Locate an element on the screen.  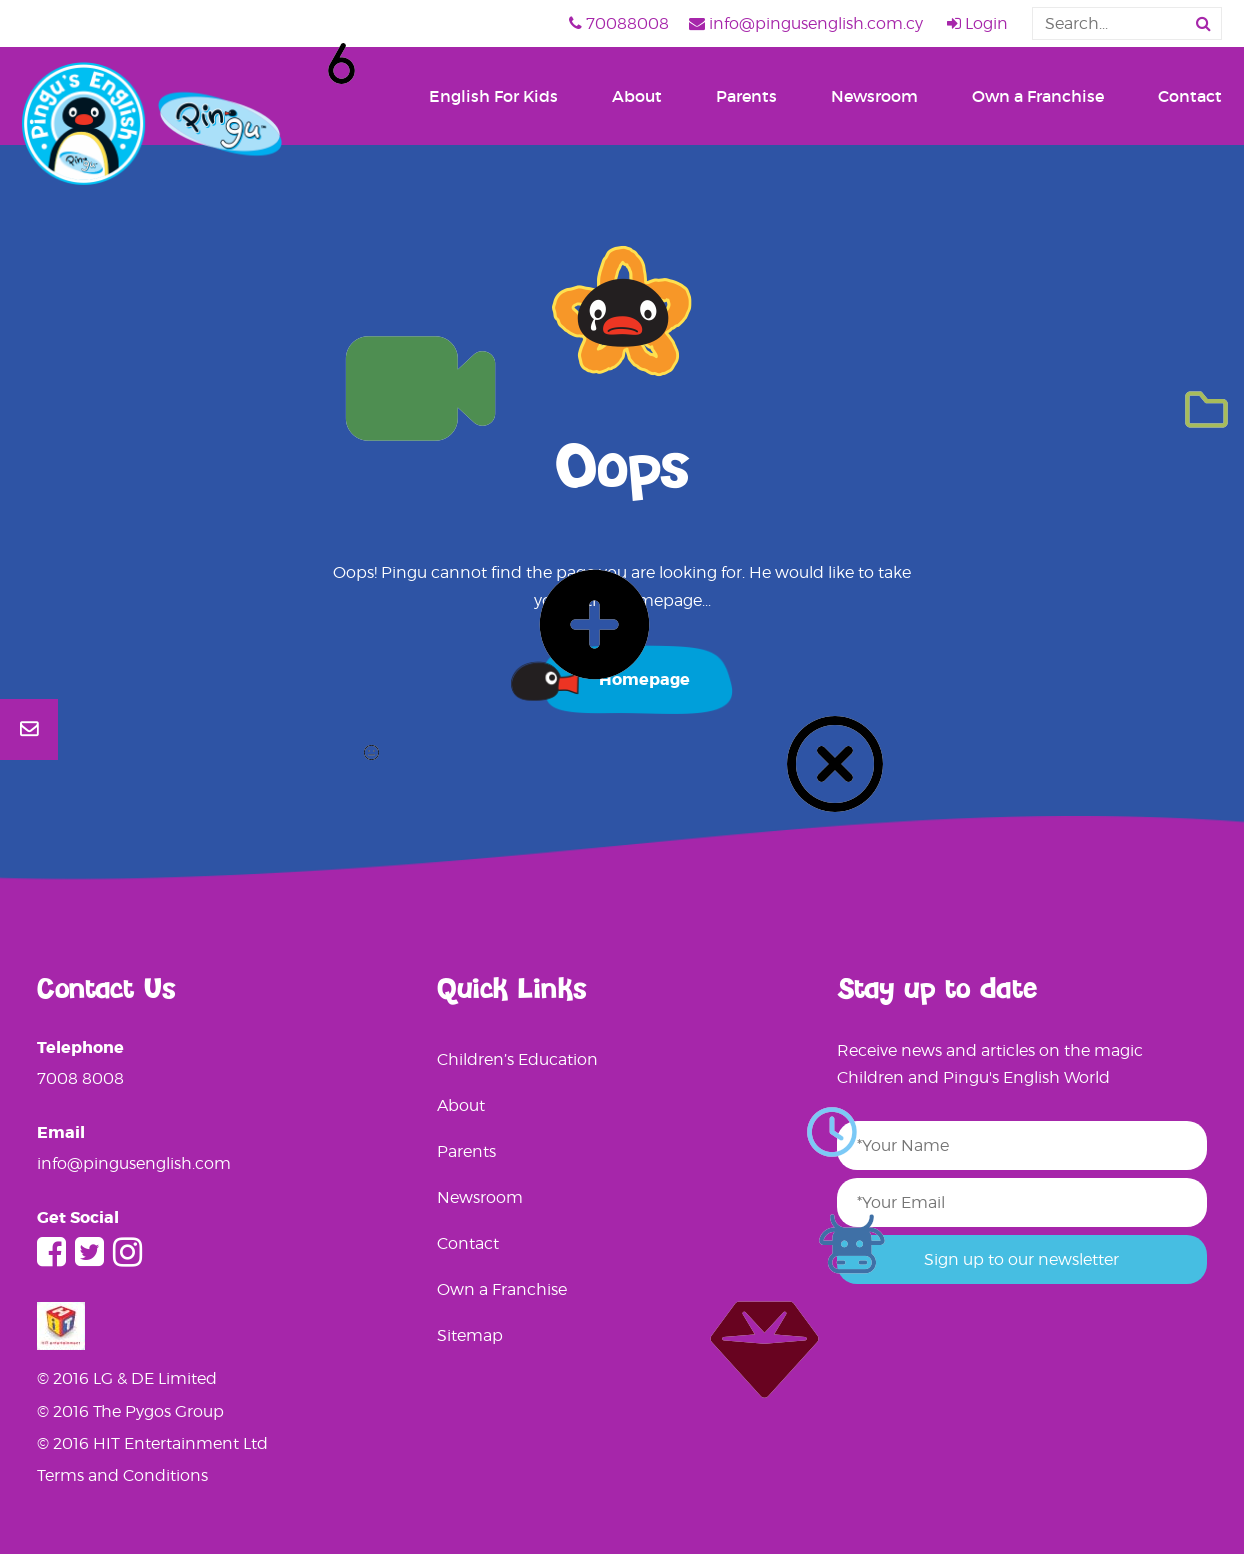
indicates step six in a multi-step process is located at coordinates (341, 63).